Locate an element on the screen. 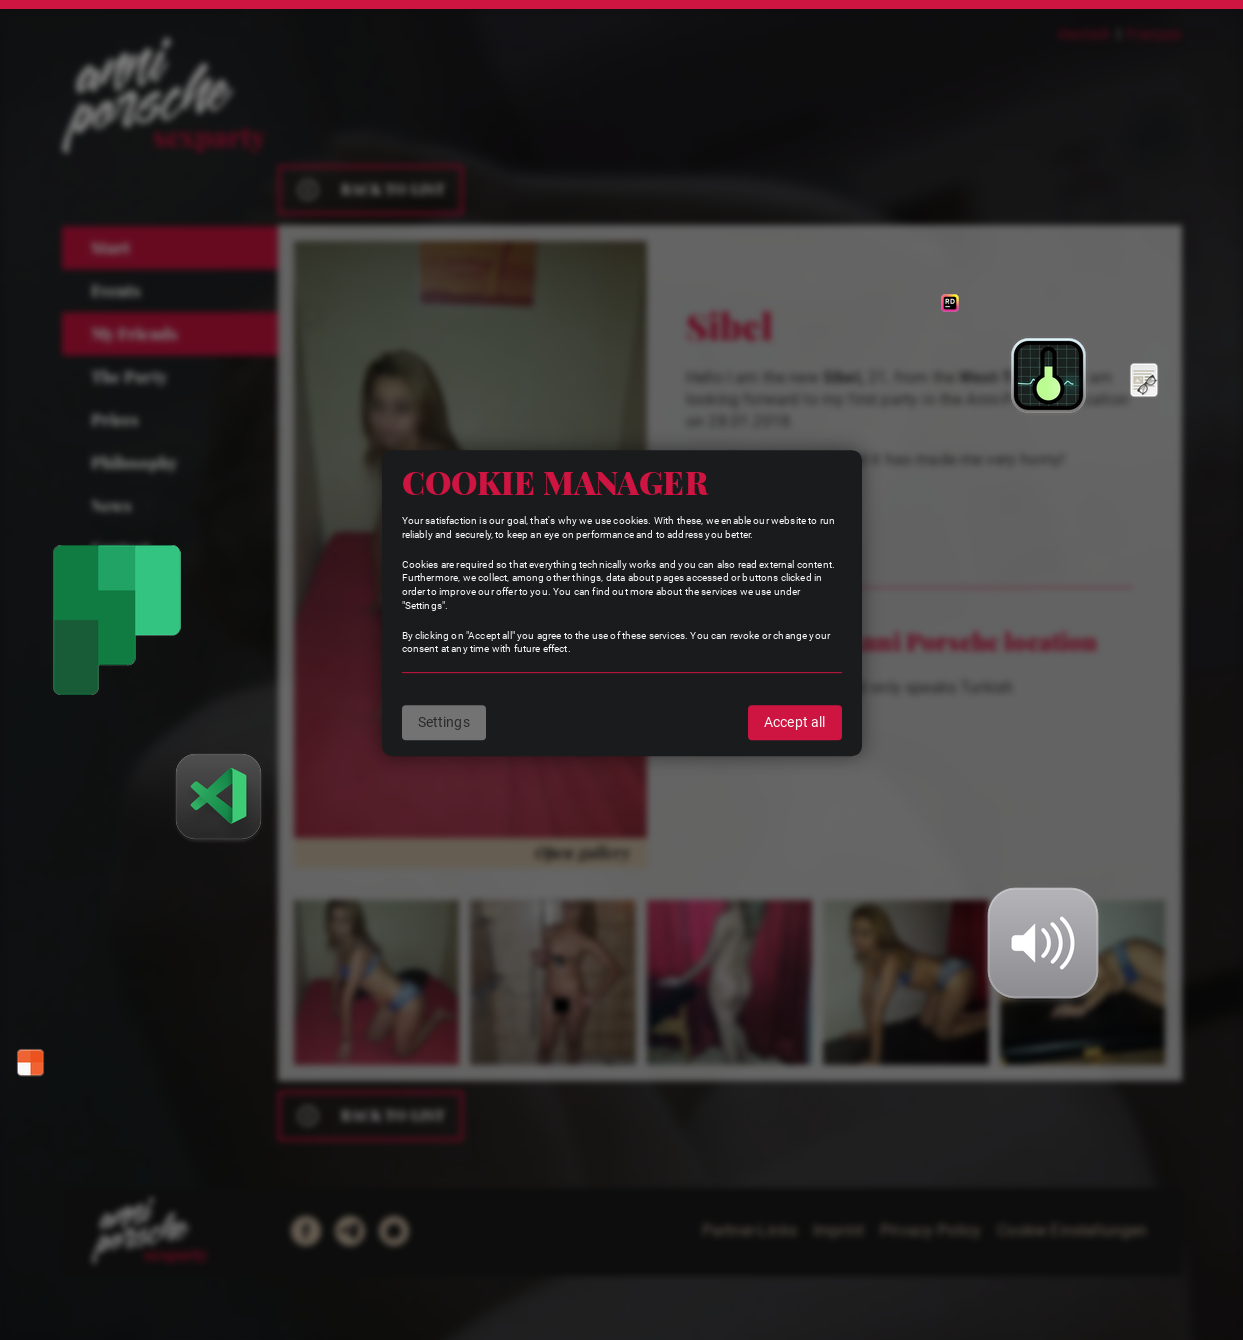 The width and height of the screenshot is (1243, 1340). open visual studio code insiders app is located at coordinates (218, 796).